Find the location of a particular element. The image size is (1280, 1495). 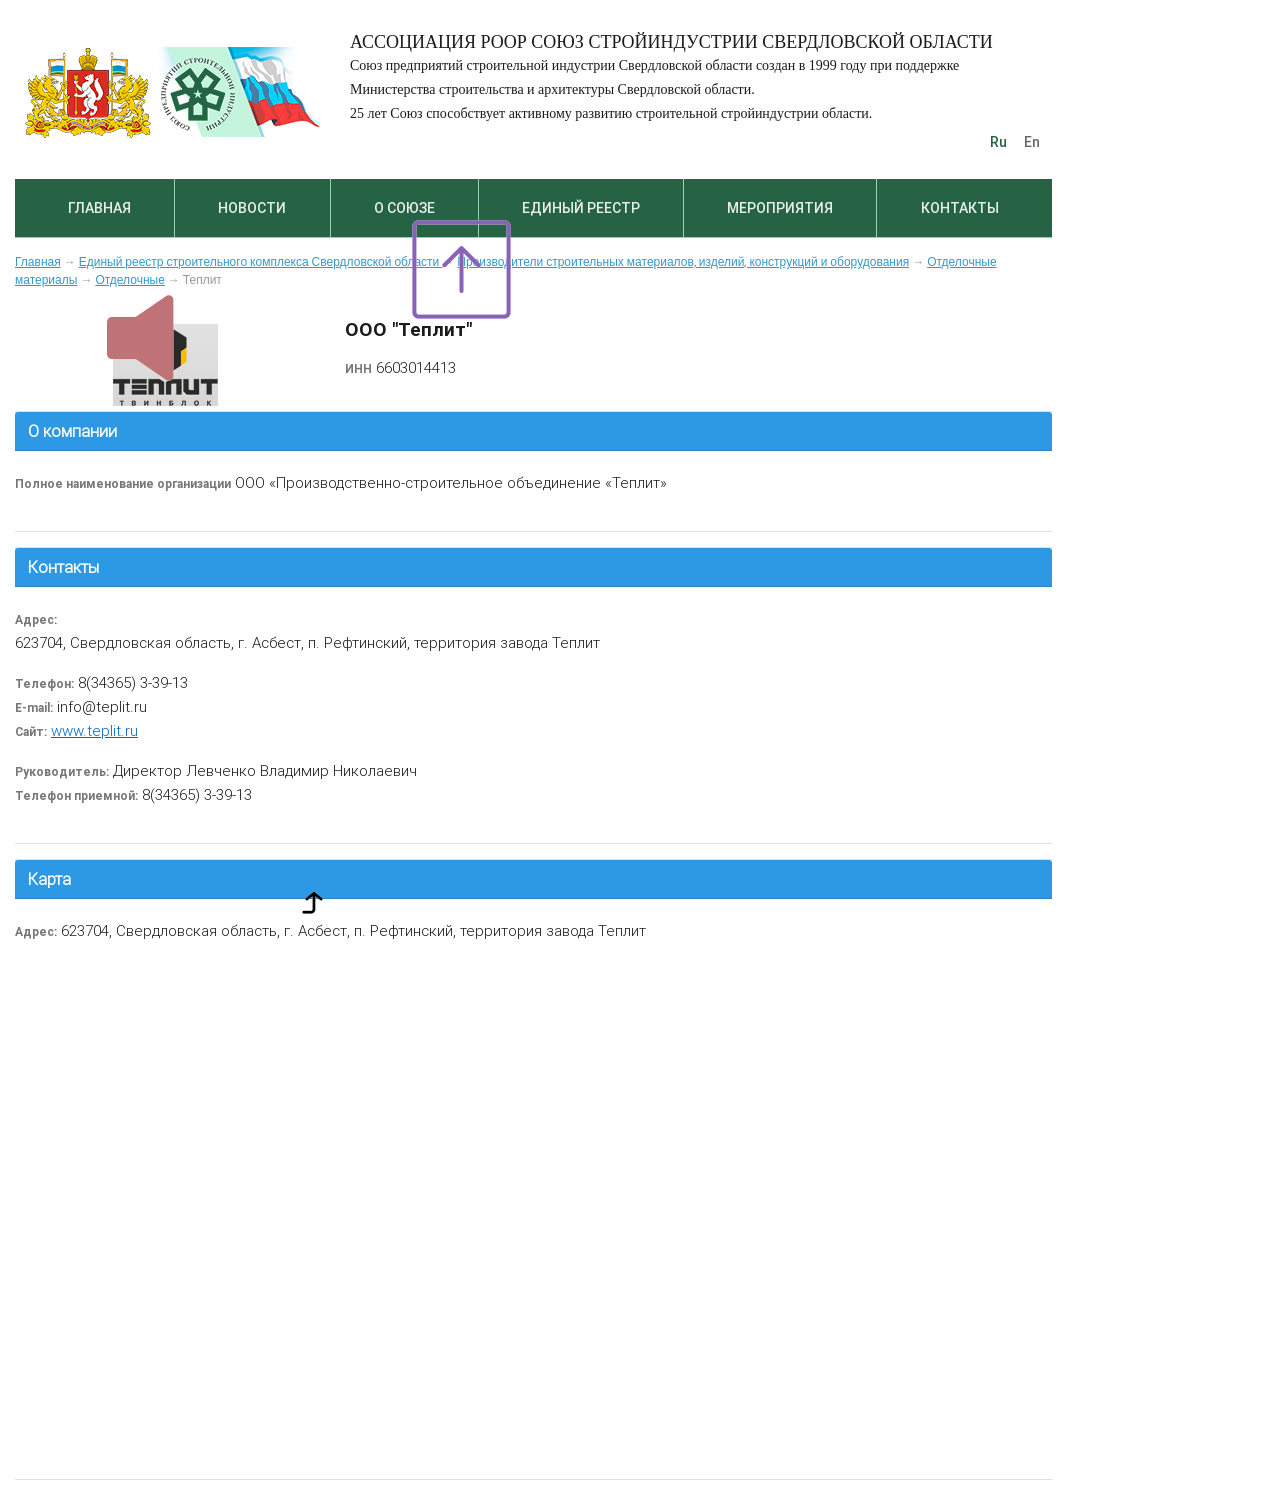

navigate forward and up in a hierarchy is located at coordinates (312, 903).